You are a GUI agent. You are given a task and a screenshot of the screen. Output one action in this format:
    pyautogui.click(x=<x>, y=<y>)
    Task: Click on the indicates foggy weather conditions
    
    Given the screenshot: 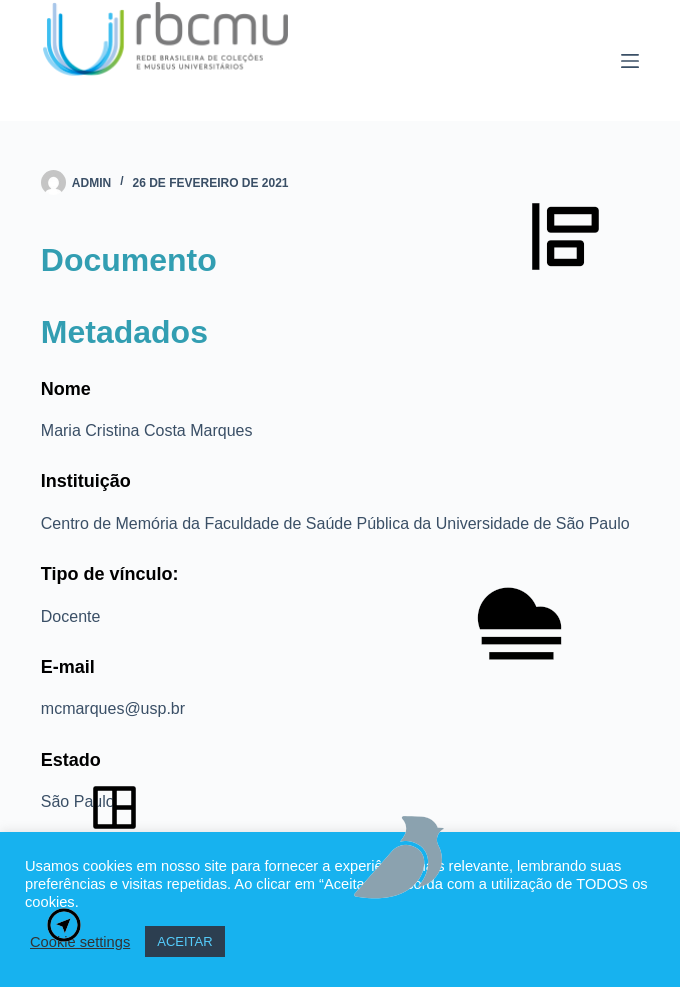 What is the action you would take?
    pyautogui.click(x=519, y=625)
    